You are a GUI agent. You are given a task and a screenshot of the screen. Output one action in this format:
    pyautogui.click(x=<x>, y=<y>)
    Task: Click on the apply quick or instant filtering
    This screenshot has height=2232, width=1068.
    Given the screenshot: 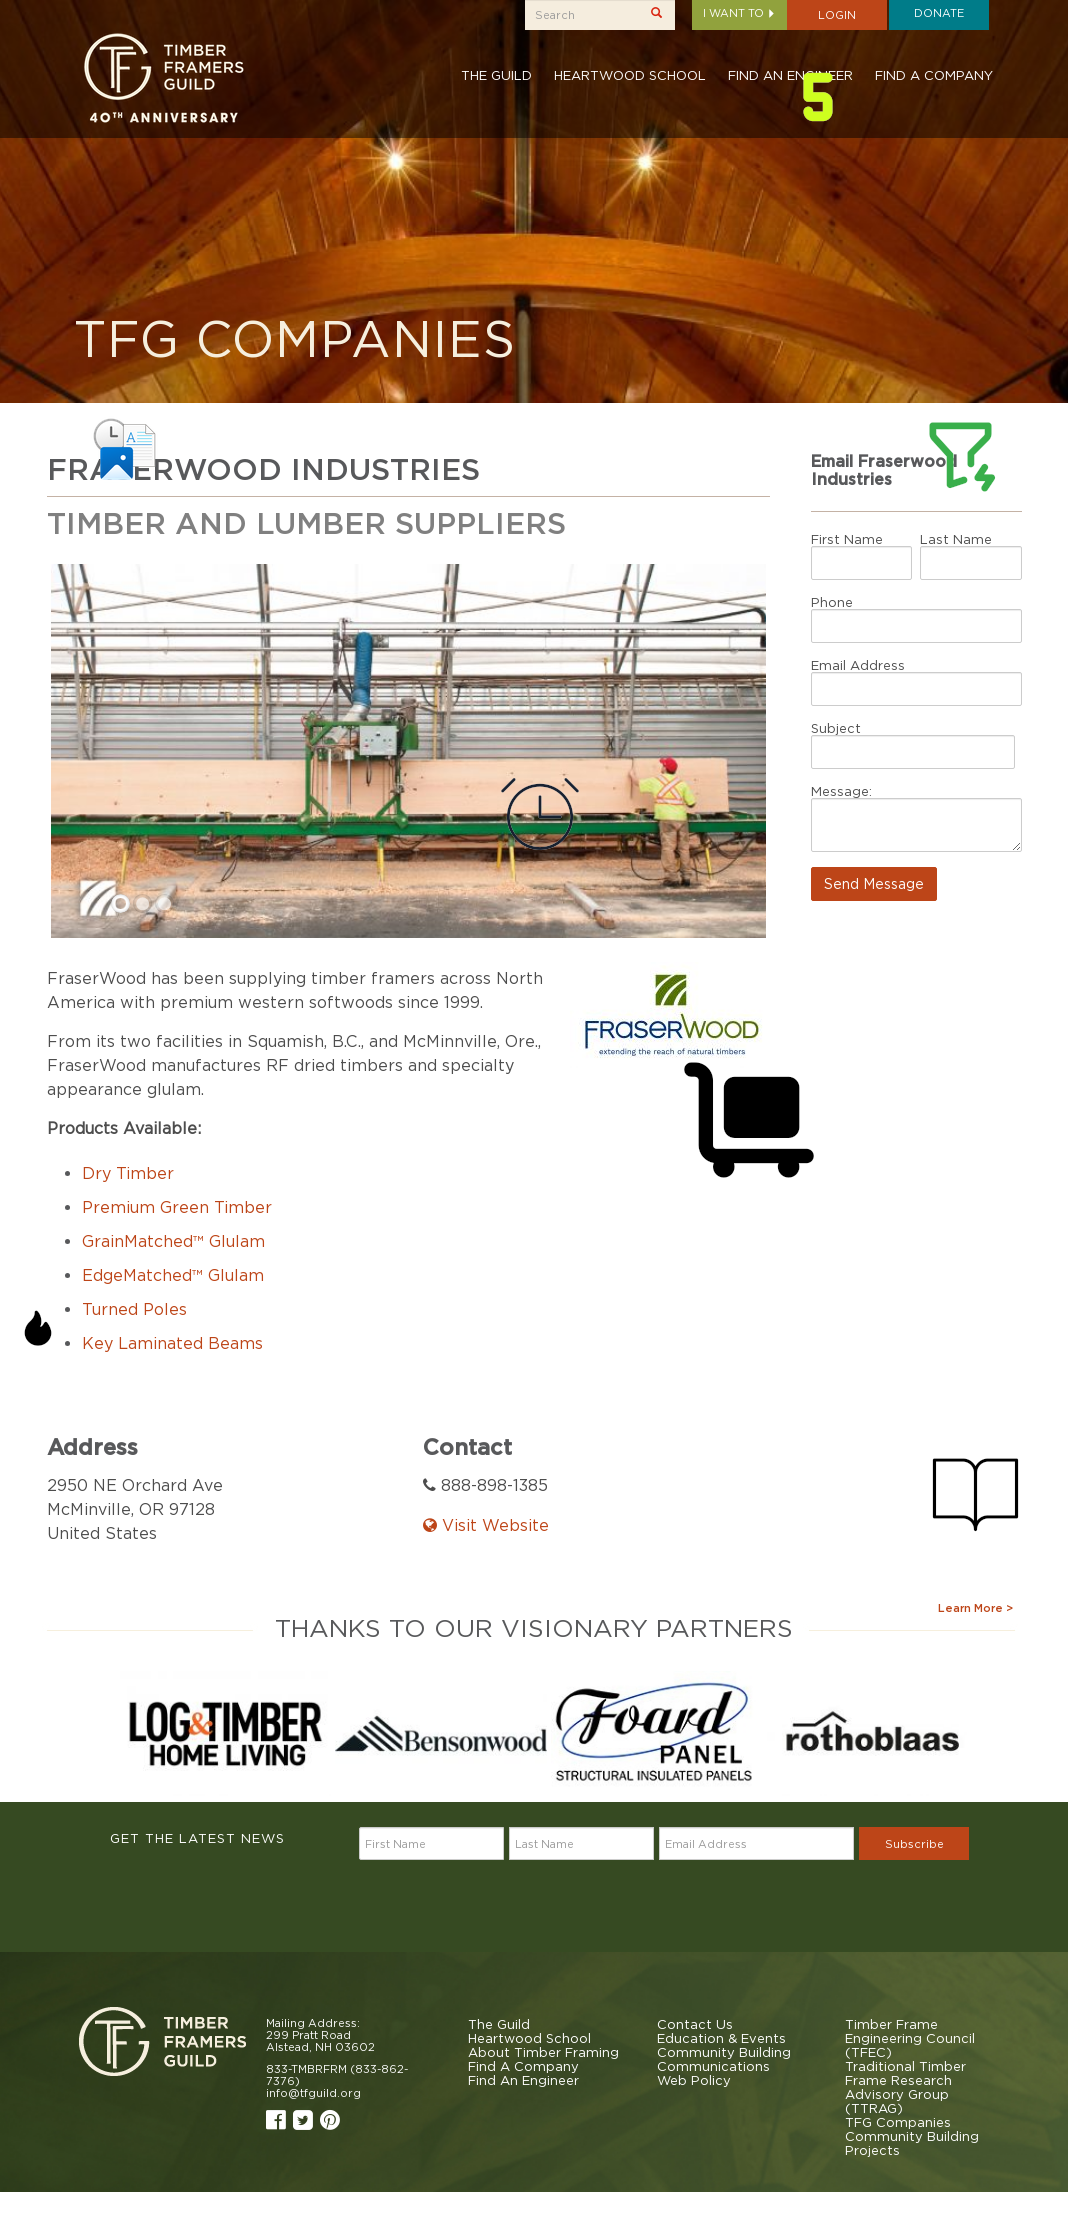 What is the action you would take?
    pyautogui.click(x=960, y=453)
    